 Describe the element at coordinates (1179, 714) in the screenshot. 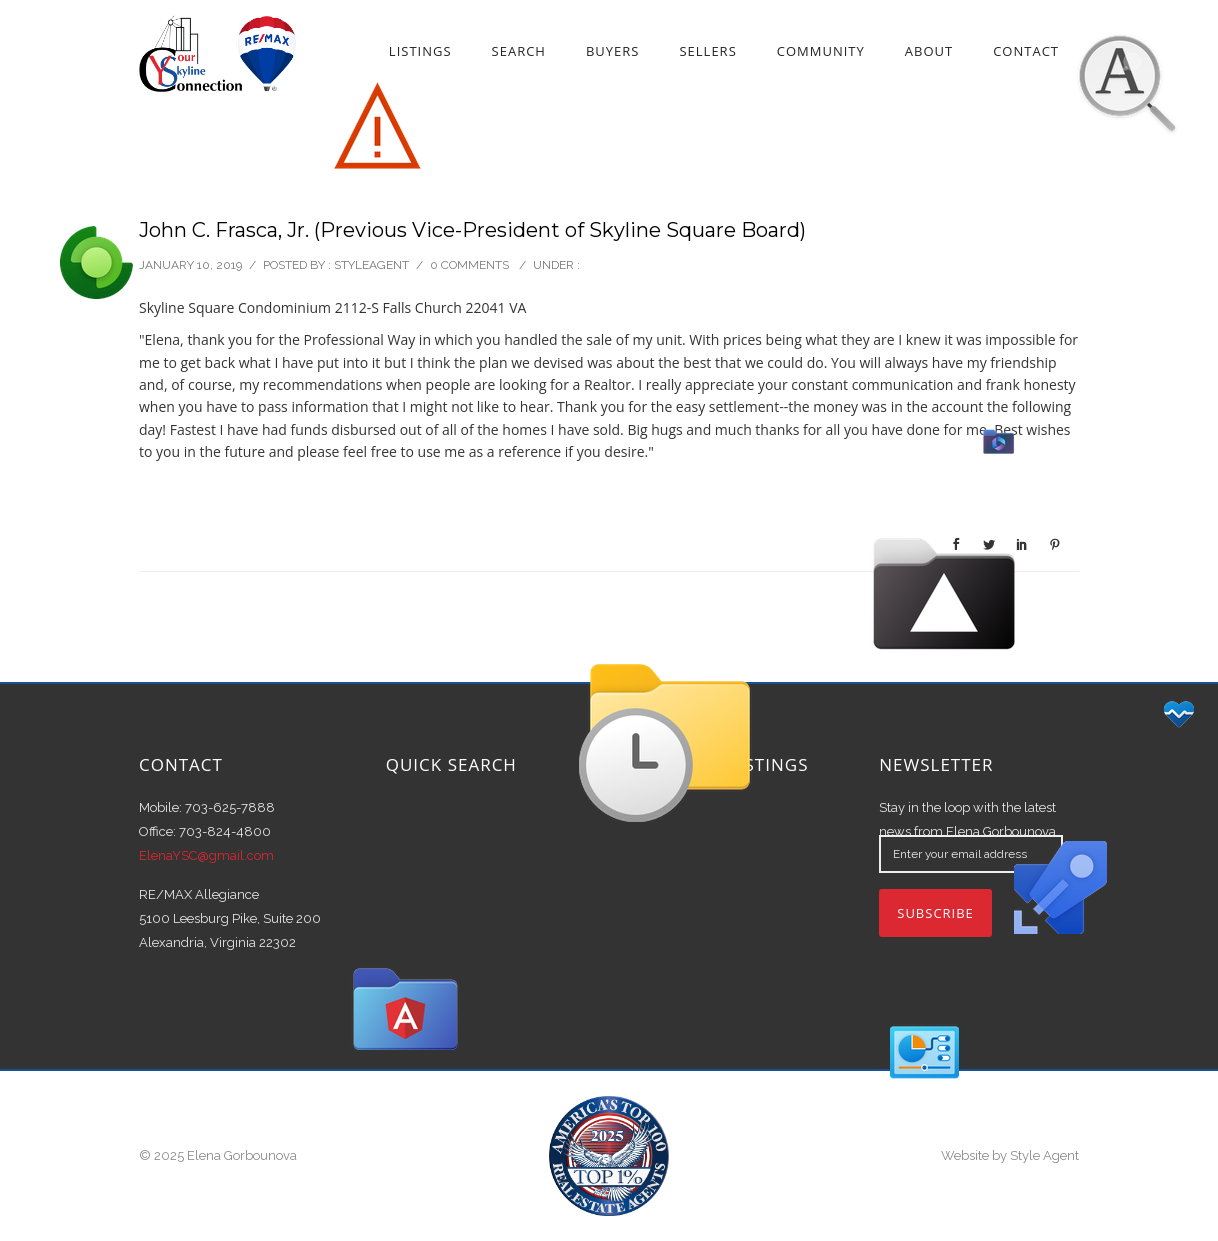

I see `open the health app` at that location.